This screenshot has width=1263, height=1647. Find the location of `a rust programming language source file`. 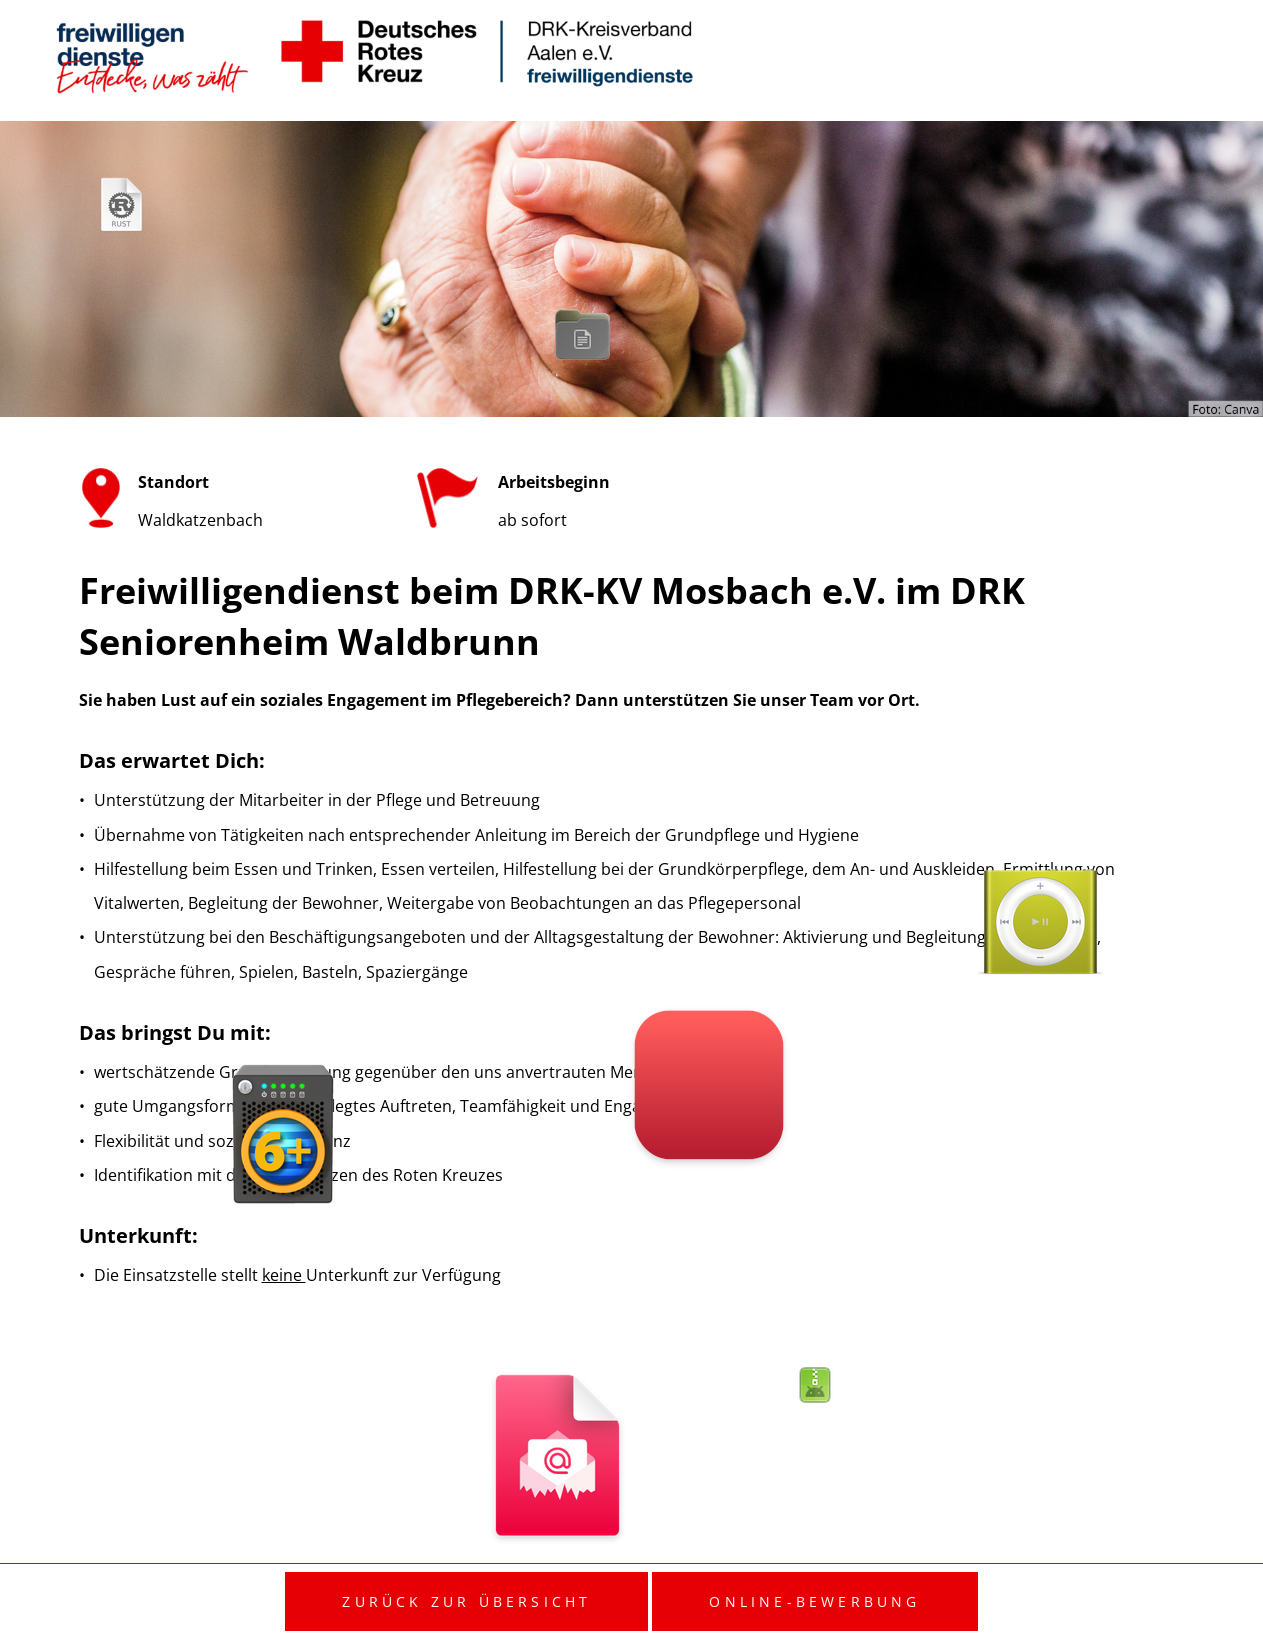

a rust programming language source file is located at coordinates (121, 205).